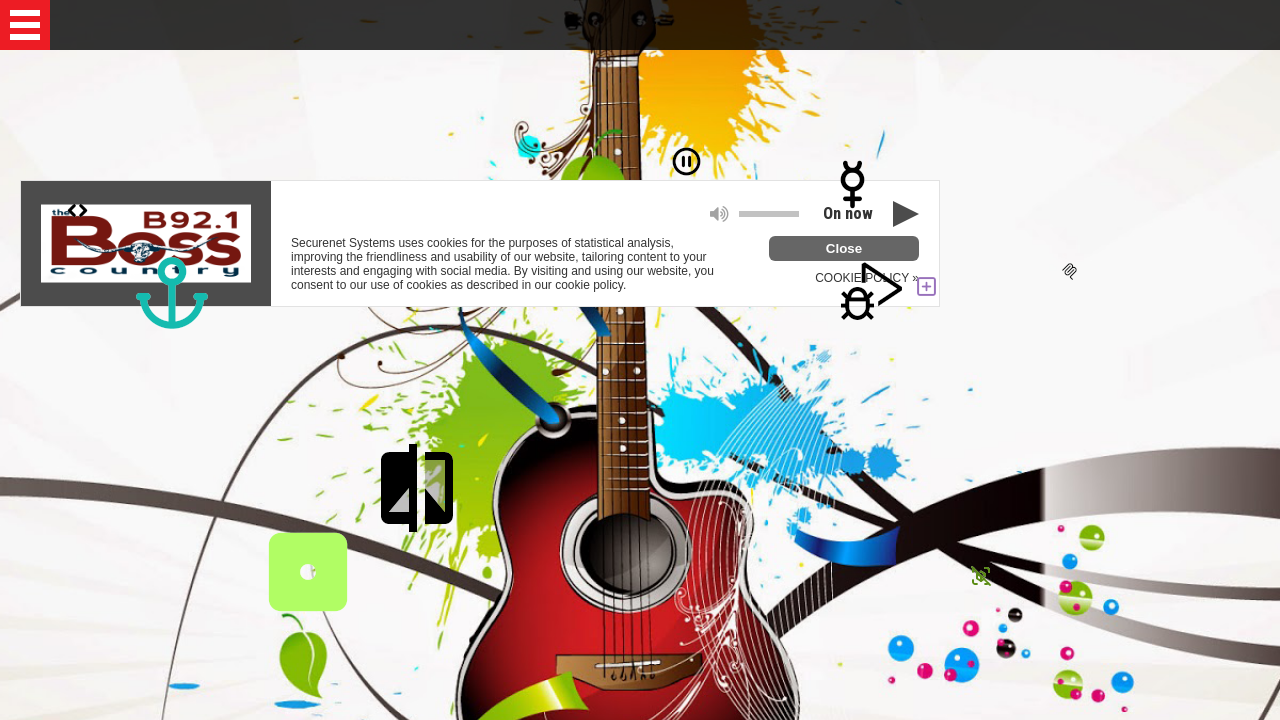 The width and height of the screenshot is (1280, 720). What do you see at coordinates (981, 576) in the screenshot?
I see `disable augmented reality mode` at bounding box center [981, 576].